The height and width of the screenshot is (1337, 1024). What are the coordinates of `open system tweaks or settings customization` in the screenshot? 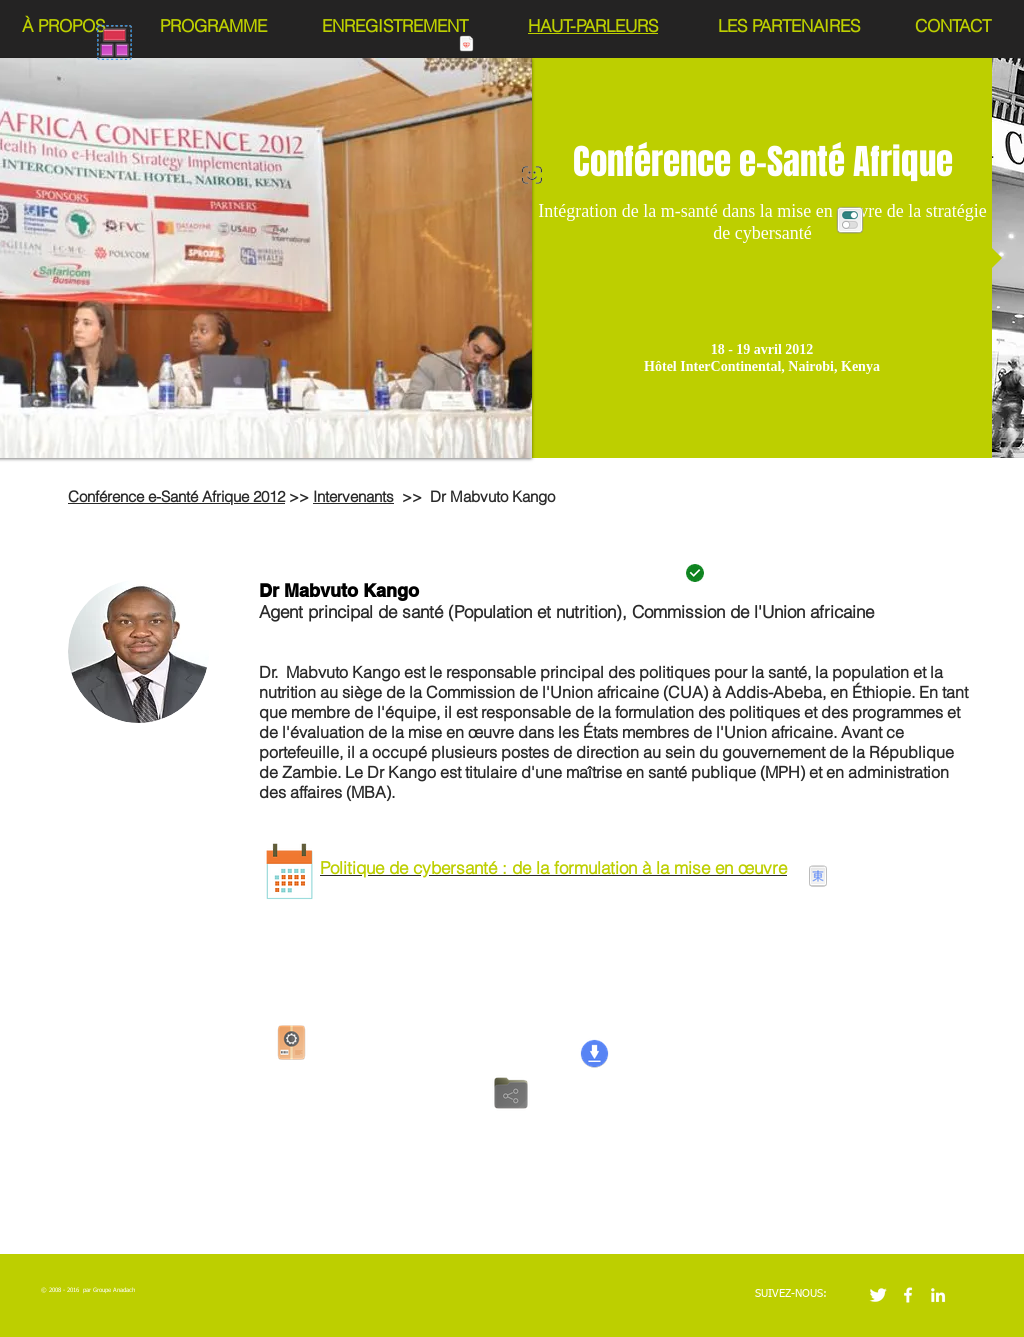 It's located at (850, 220).